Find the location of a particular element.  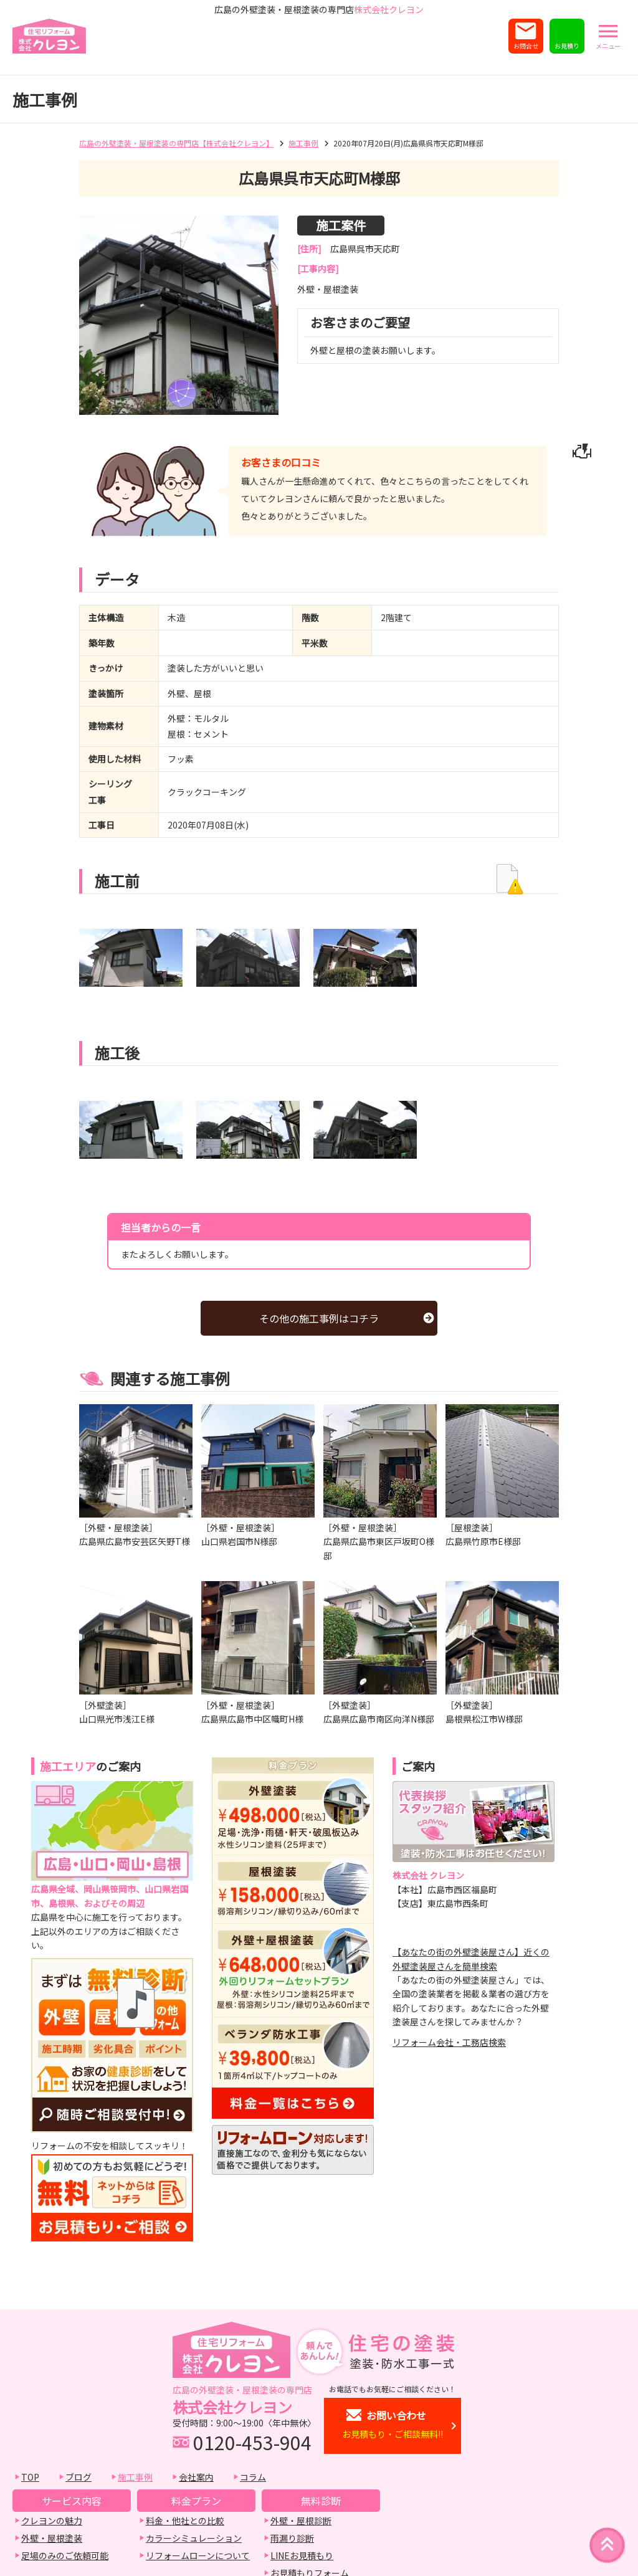

check engine diagnostic alerts is located at coordinates (581, 452).